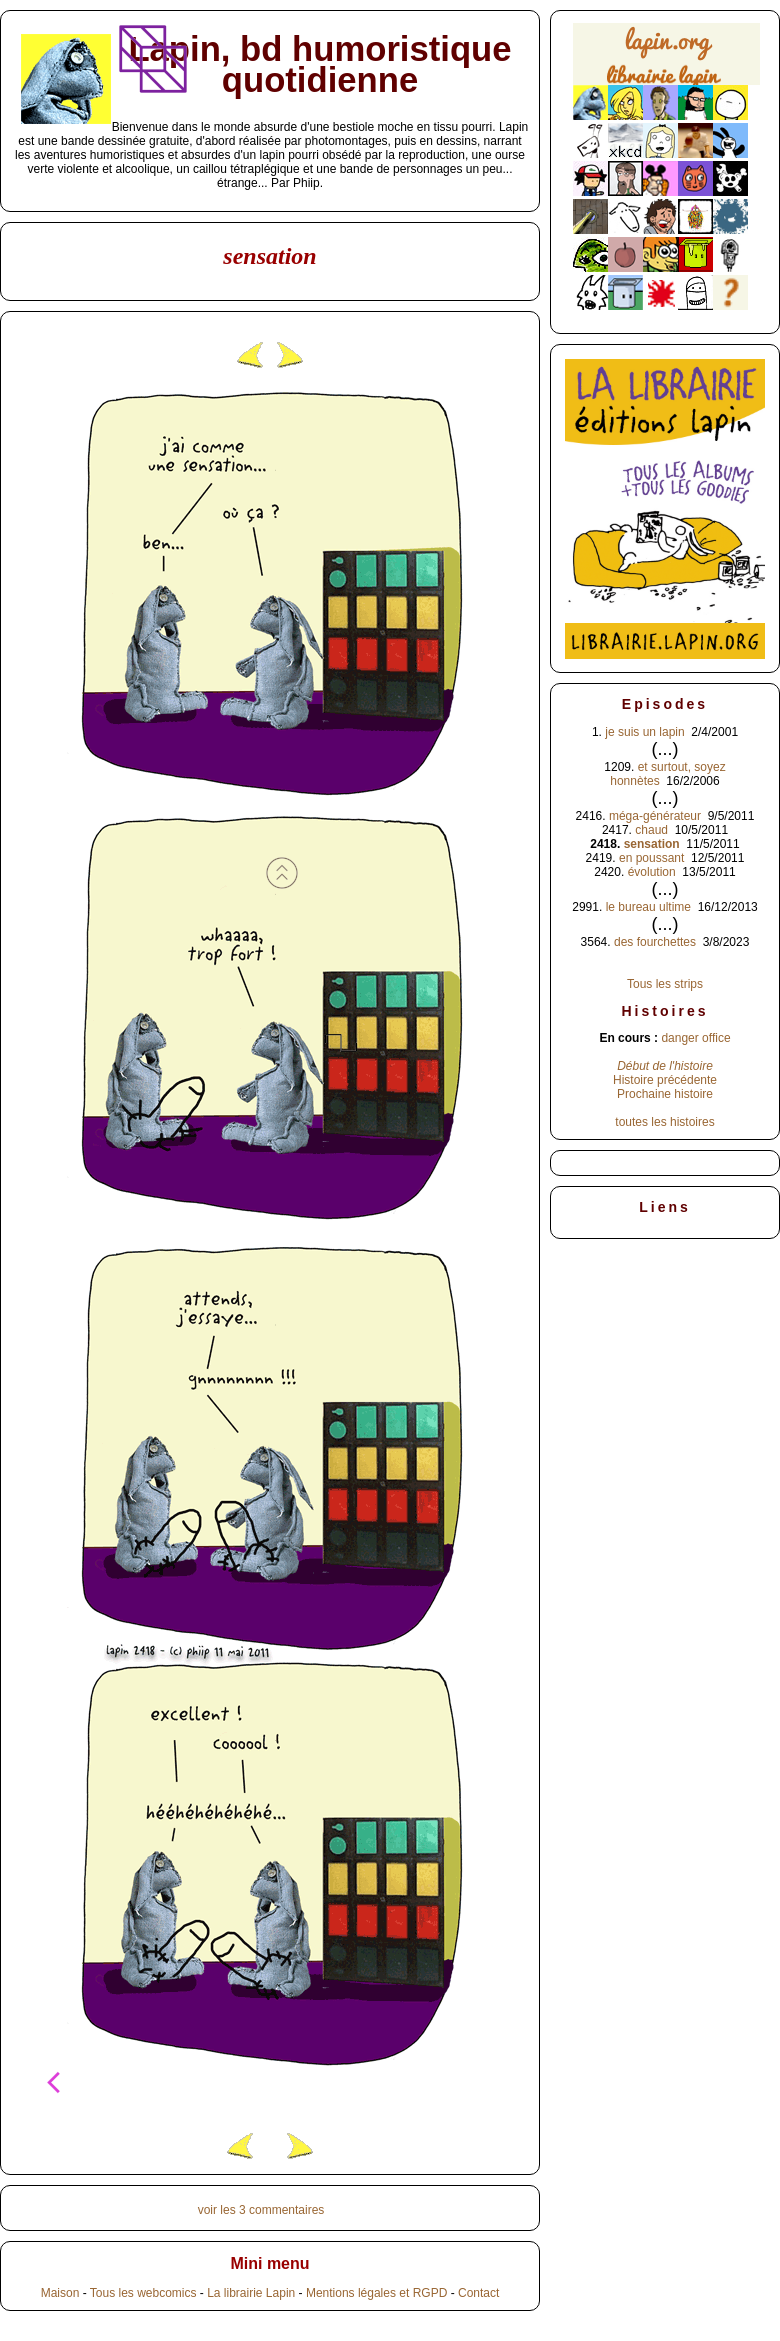 The height and width of the screenshot is (2341, 780). What do you see at coordinates (153, 59) in the screenshot?
I see `exclude overlapping areas in shape editing` at bounding box center [153, 59].